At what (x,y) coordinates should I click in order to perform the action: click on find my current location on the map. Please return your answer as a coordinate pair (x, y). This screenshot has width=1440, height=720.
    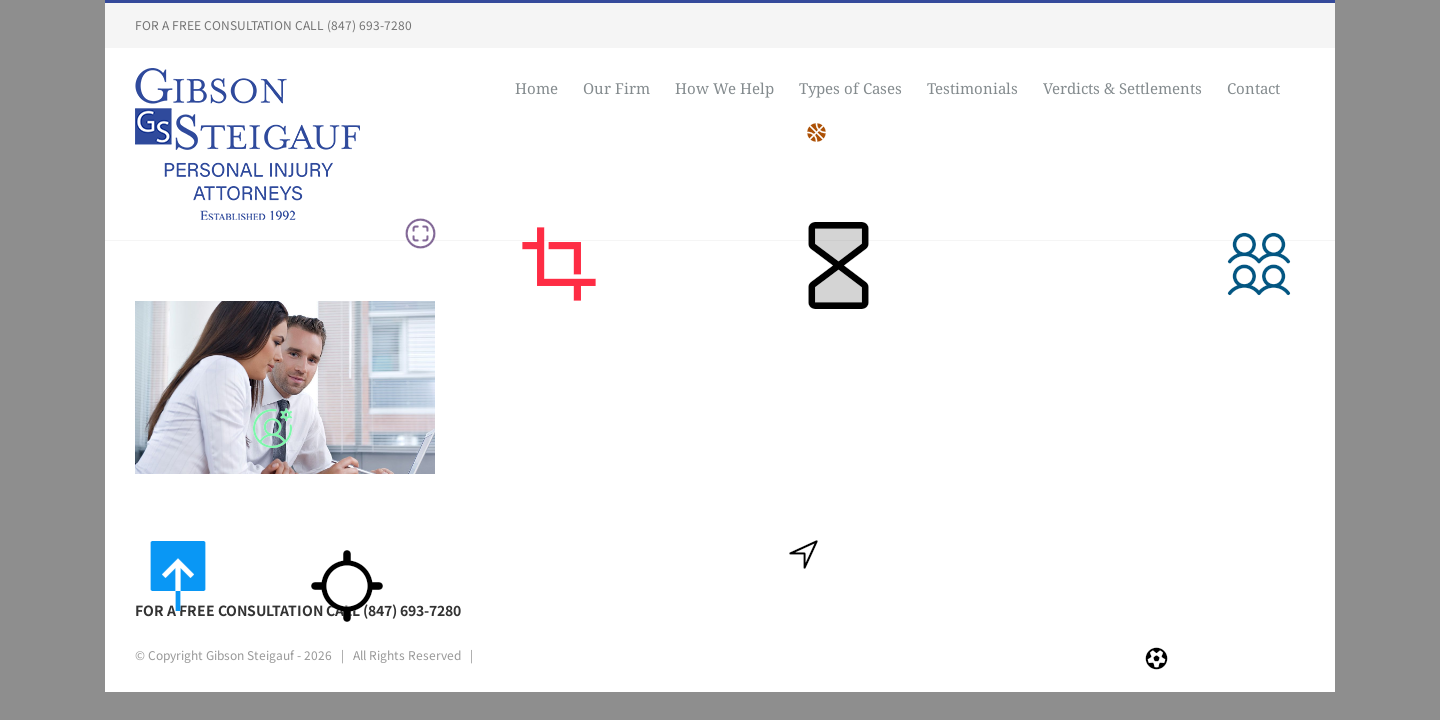
    Looking at the image, I should click on (347, 586).